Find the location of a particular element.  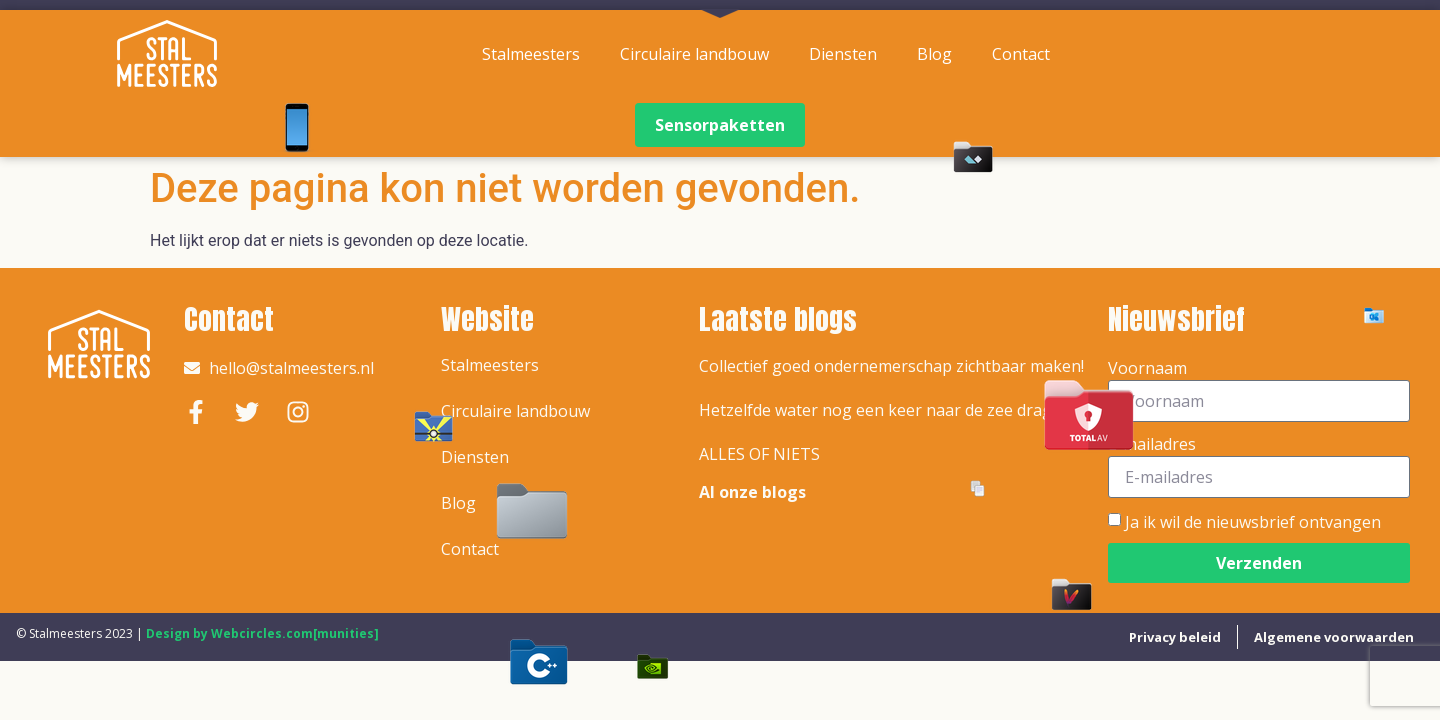

open maven project folder is located at coordinates (1071, 595).